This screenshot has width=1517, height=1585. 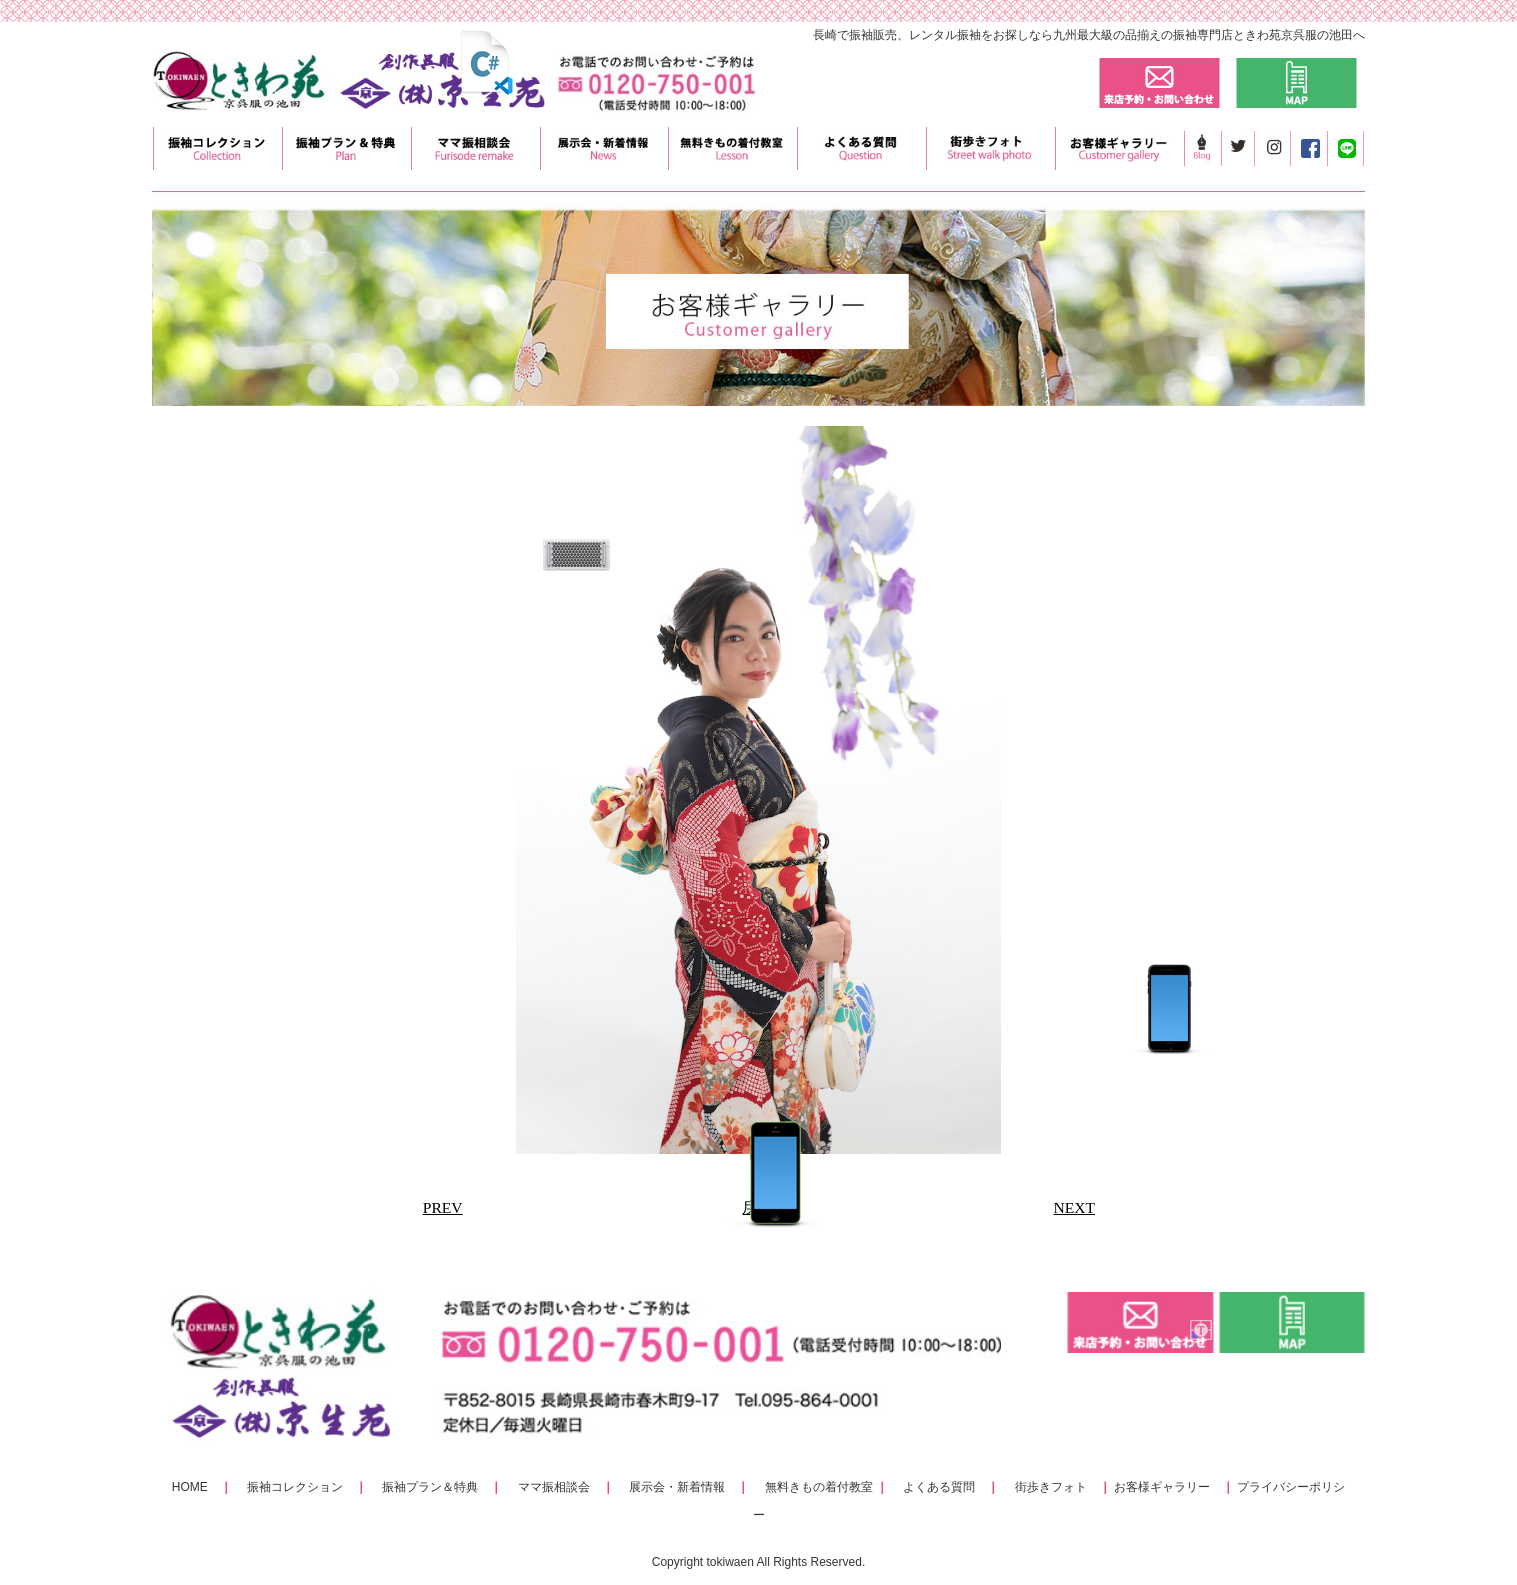 I want to click on access text generator tools in iMovie, so click(x=1201, y=1330).